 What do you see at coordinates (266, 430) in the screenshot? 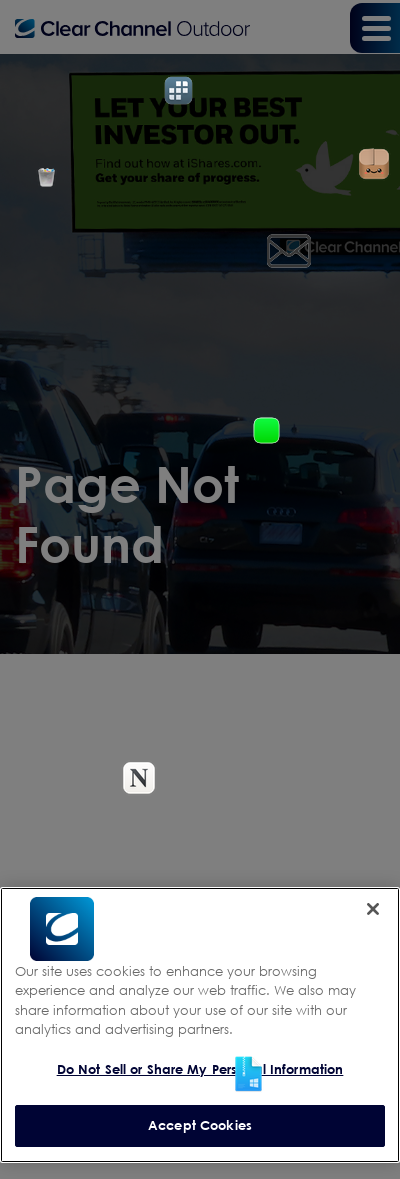
I see `blank app icon template for customization` at bounding box center [266, 430].